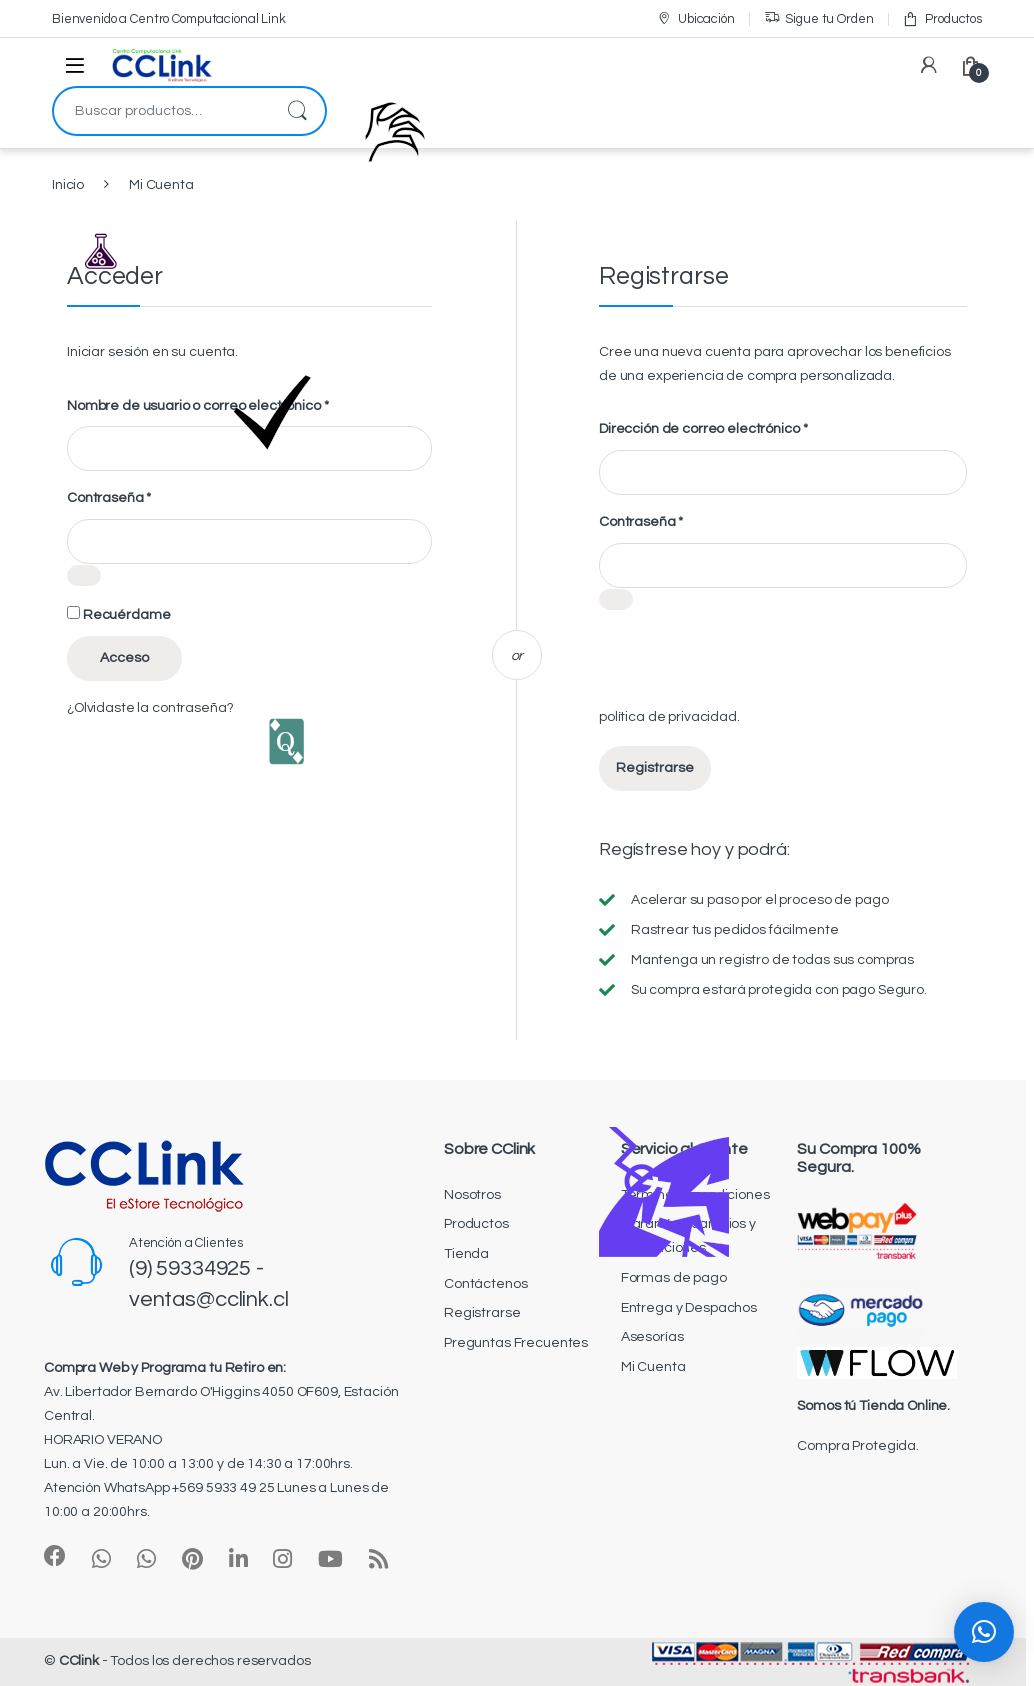 Image resolution: width=1034 pixels, height=1686 pixels. What do you see at coordinates (286, 741) in the screenshot?
I see `queen of diamonds playing card` at bounding box center [286, 741].